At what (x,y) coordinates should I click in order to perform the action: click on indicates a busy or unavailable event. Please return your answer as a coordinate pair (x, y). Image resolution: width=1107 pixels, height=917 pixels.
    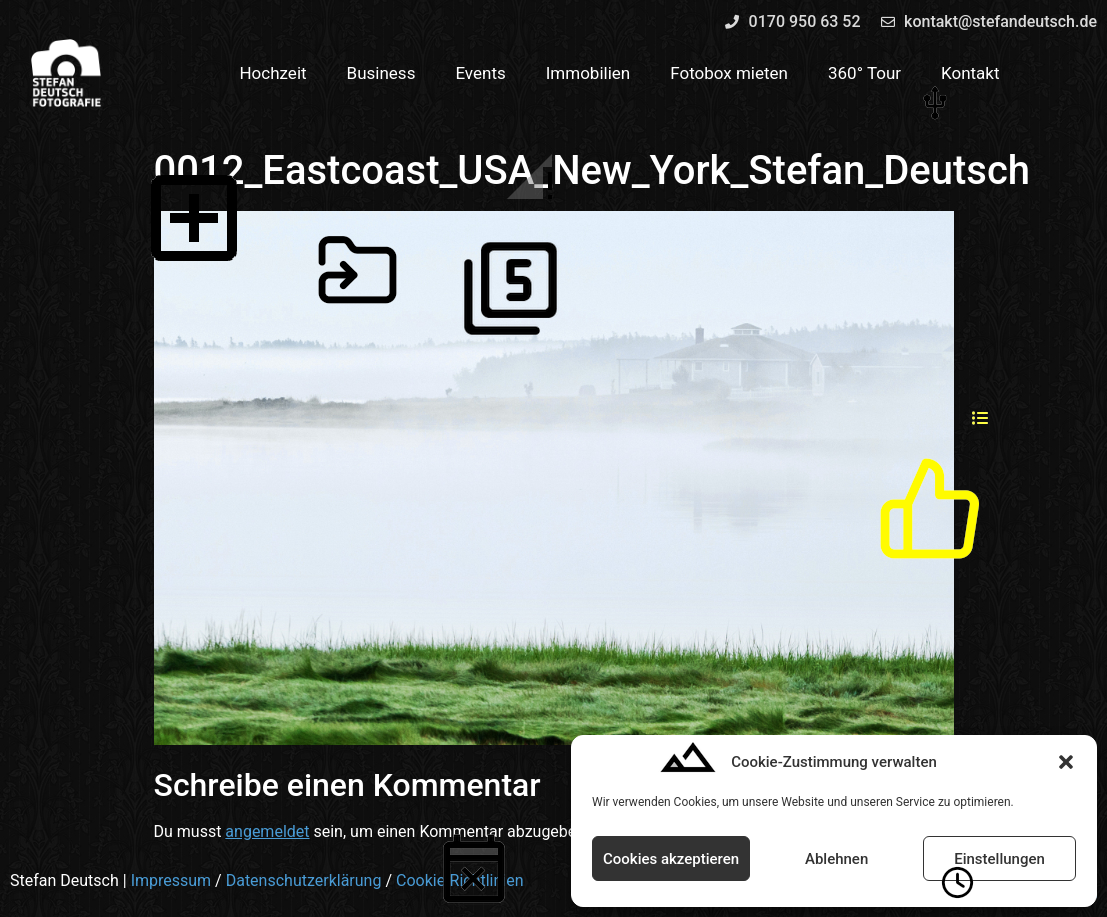
    Looking at the image, I should click on (474, 872).